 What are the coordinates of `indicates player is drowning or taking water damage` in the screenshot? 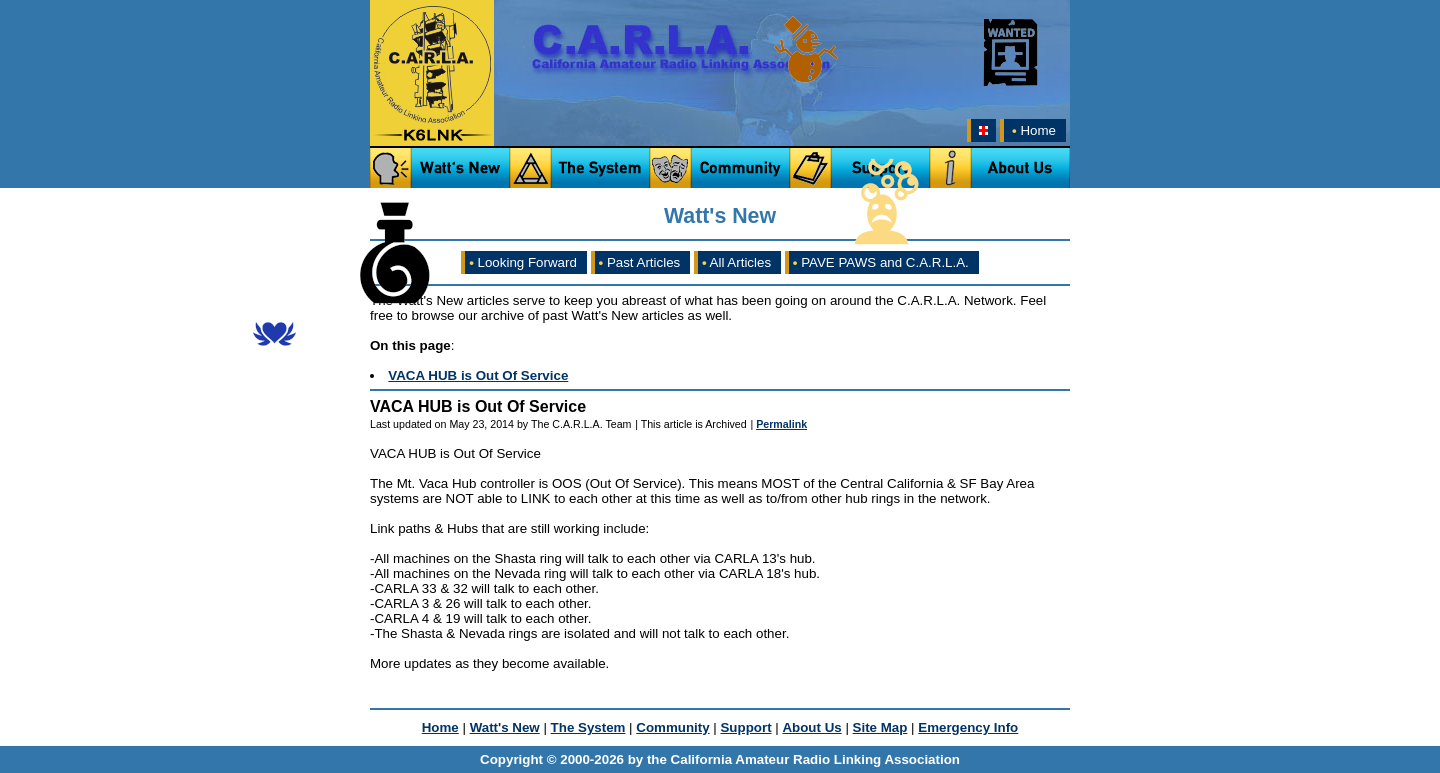 It's located at (882, 202).